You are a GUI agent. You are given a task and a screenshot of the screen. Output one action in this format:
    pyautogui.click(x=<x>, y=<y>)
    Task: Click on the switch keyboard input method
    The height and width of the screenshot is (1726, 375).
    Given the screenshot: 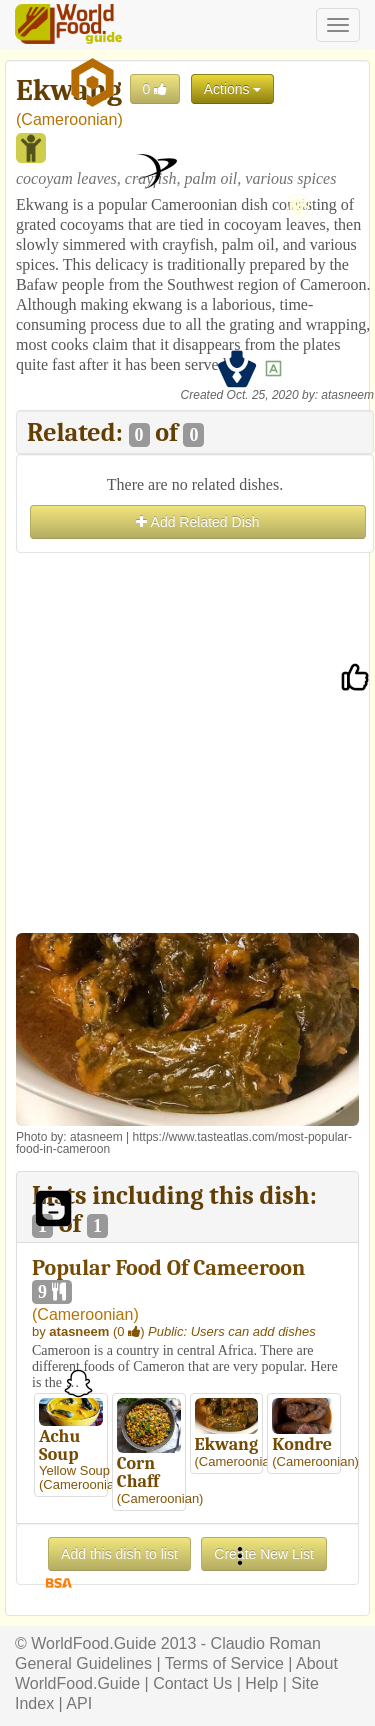 What is the action you would take?
    pyautogui.click(x=273, y=368)
    